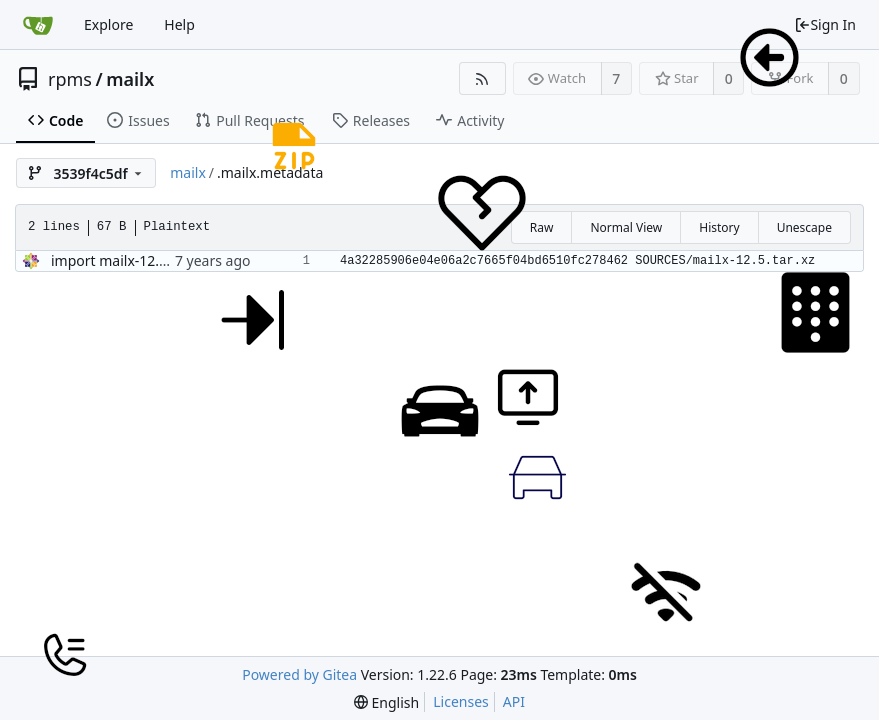 The height and width of the screenshot is (720, 879). What do you see at coordinates (66, 654) in the screenshot?
I see `view contact list or phone directory` at bounding box center [66, 654].